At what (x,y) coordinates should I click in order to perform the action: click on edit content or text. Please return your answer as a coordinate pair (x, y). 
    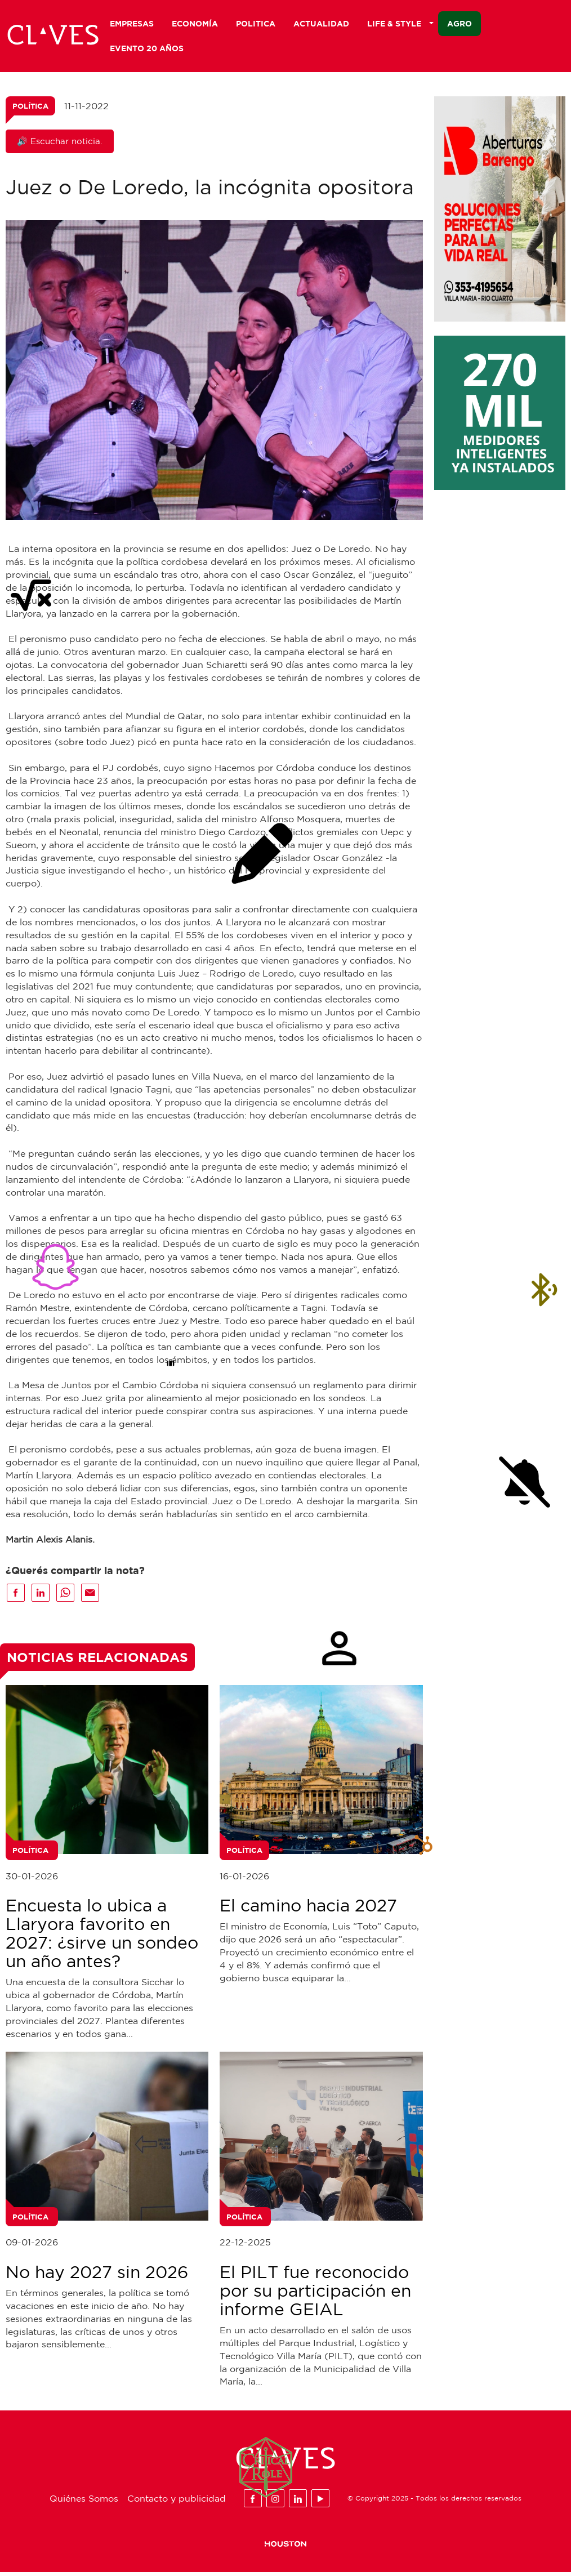
    Looking at the image, I should click on (262, 853).